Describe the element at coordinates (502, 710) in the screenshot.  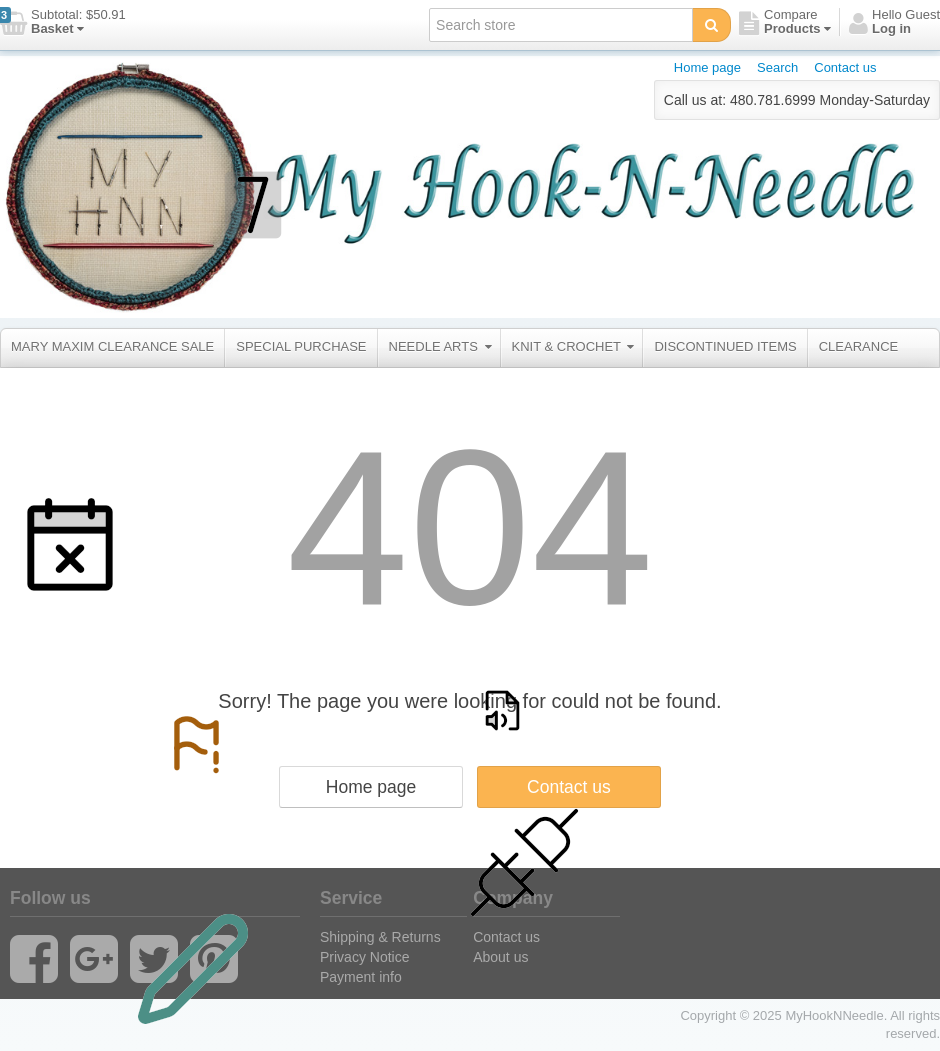
I see `open an audio file` at that location.